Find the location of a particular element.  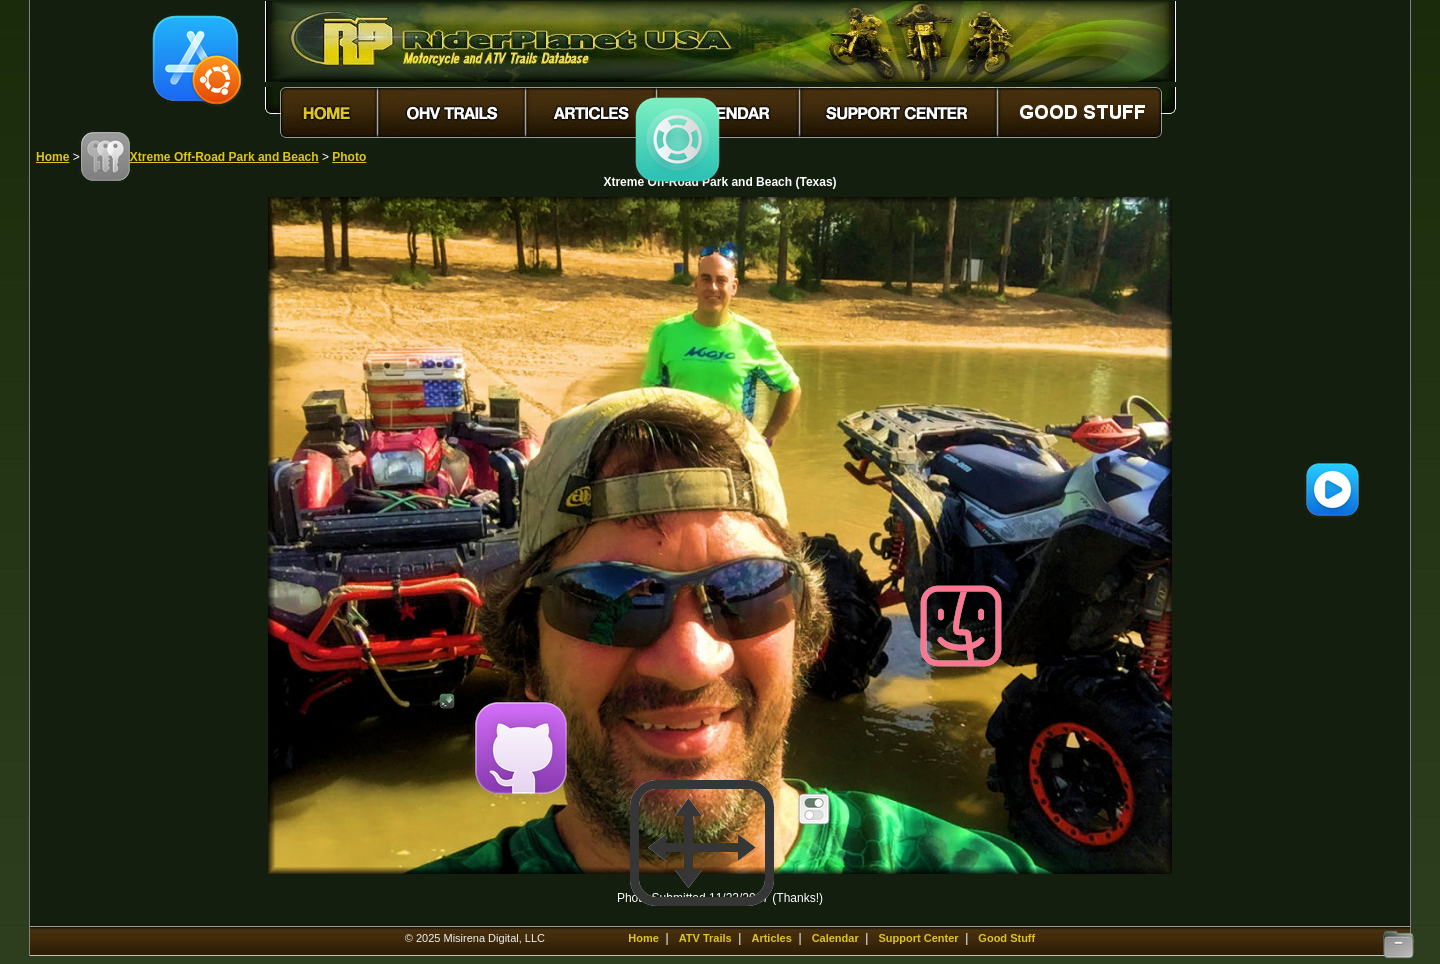

open ubuntu software center is located at coordinates (195, 58).